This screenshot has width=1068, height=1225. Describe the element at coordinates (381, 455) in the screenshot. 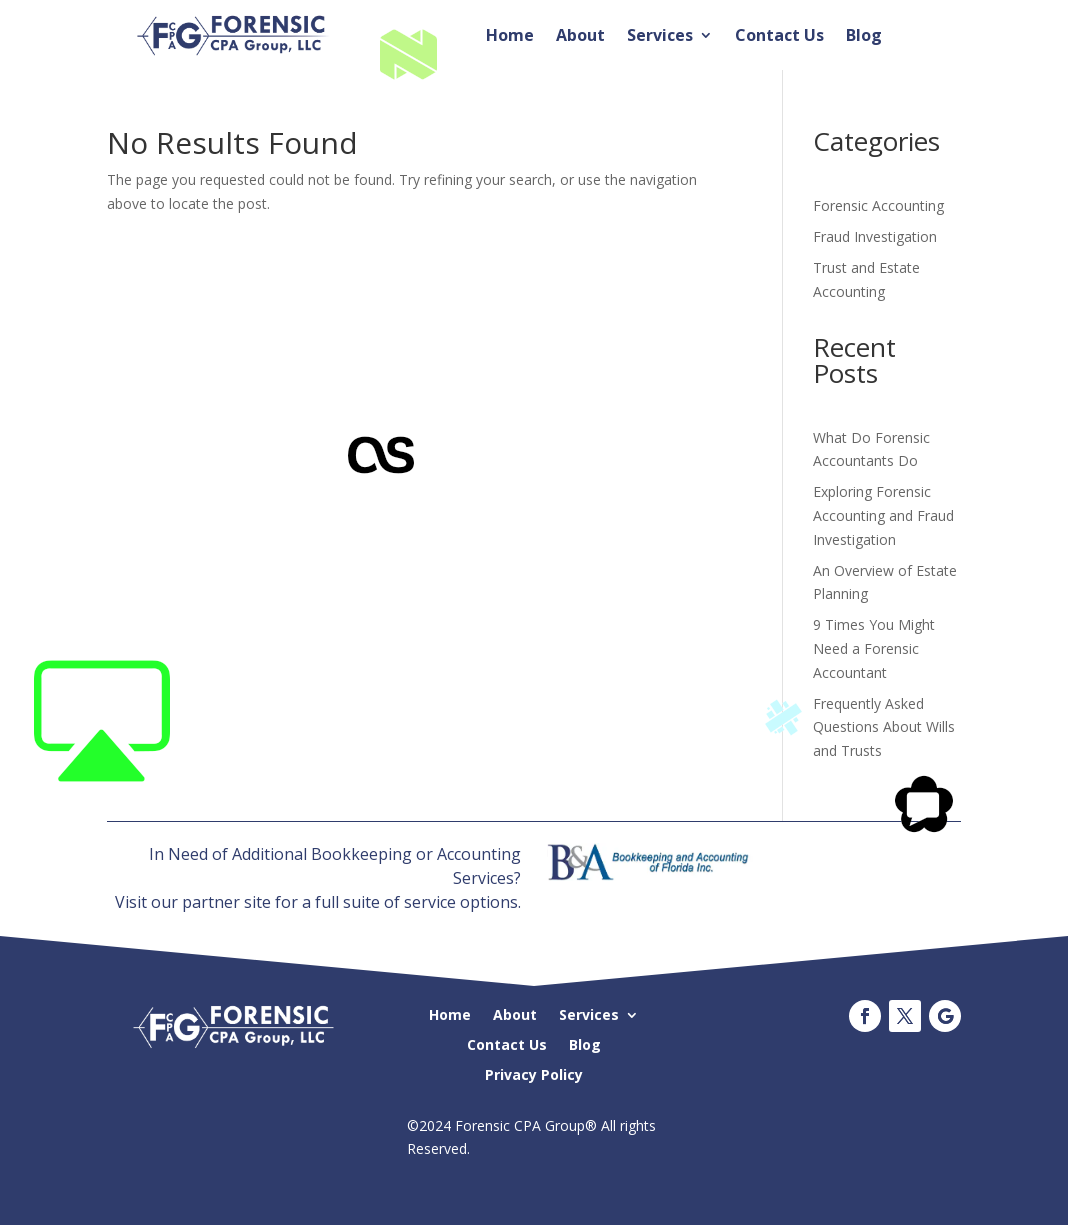

I see `open Last.fm app` at that location.